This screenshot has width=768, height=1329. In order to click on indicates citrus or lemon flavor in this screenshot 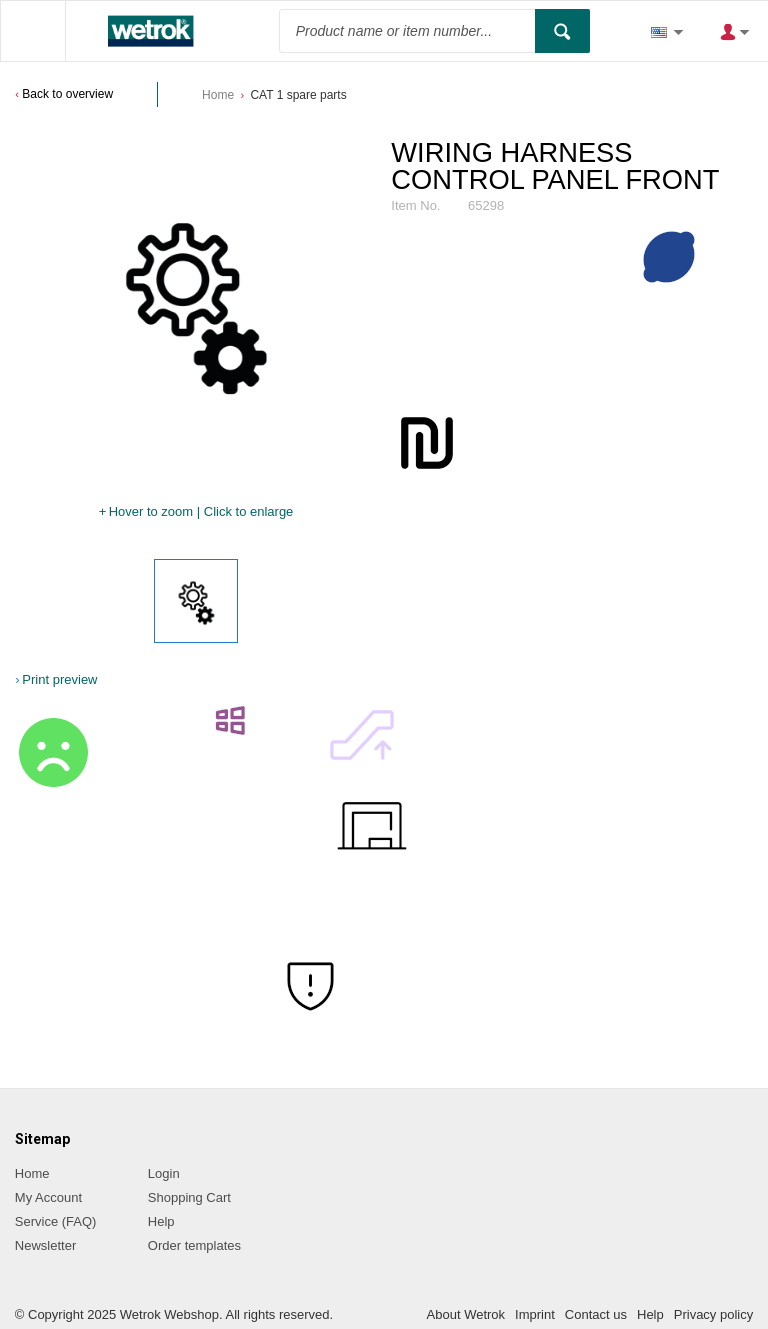, I will do `click(669, 257)`.